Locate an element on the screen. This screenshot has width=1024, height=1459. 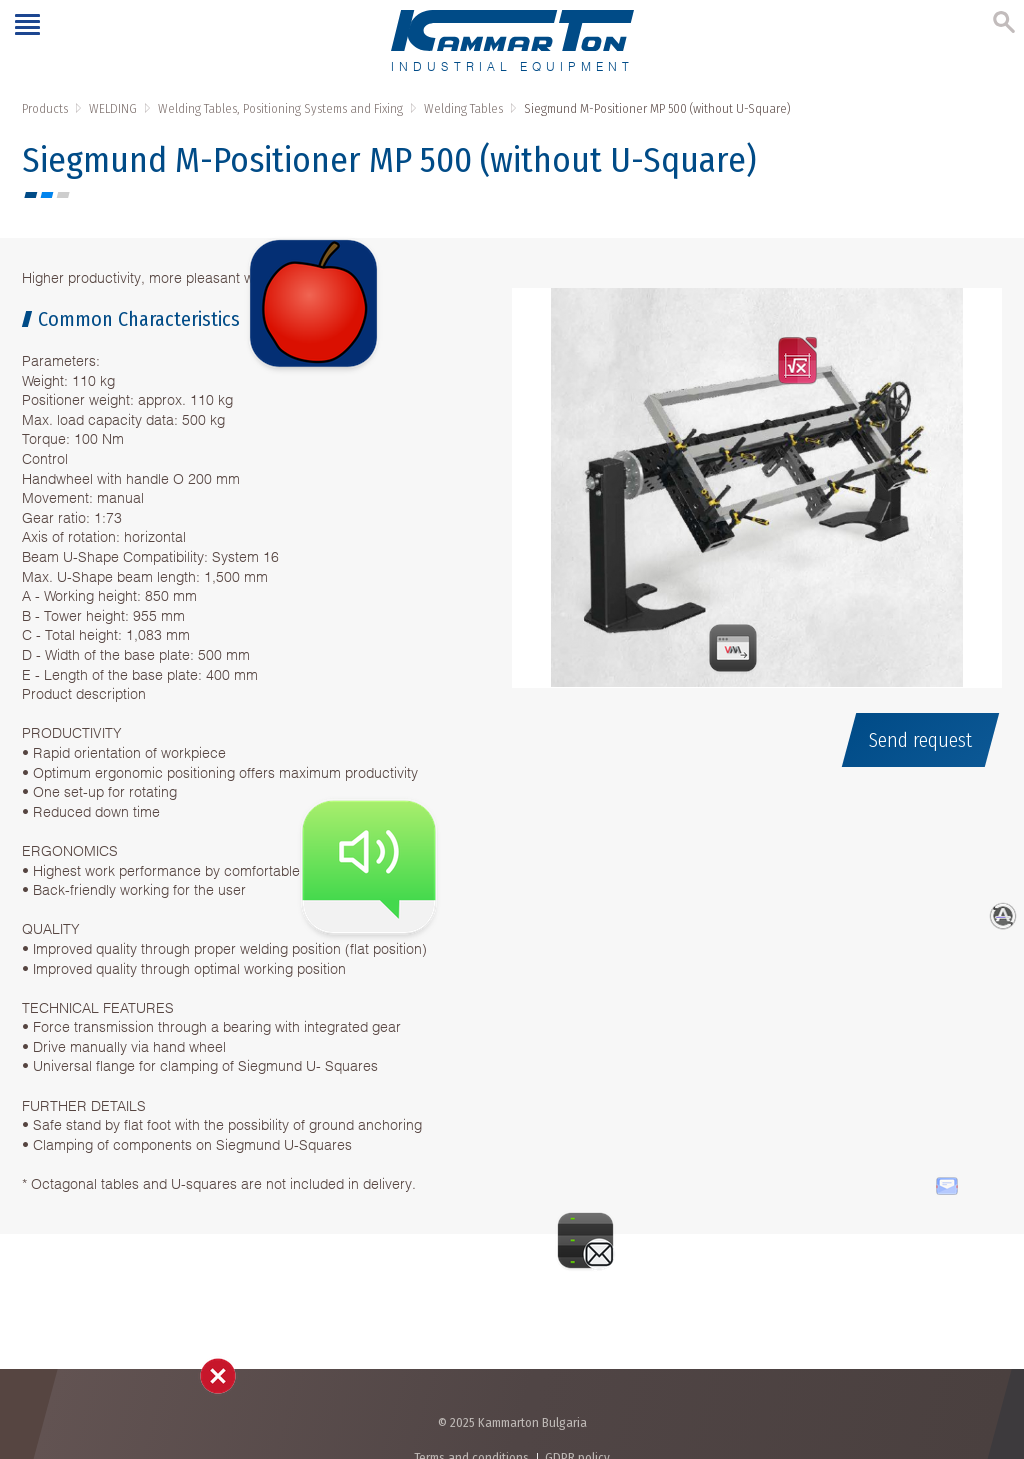
open the tapple app is located at coordinates (313, 303).